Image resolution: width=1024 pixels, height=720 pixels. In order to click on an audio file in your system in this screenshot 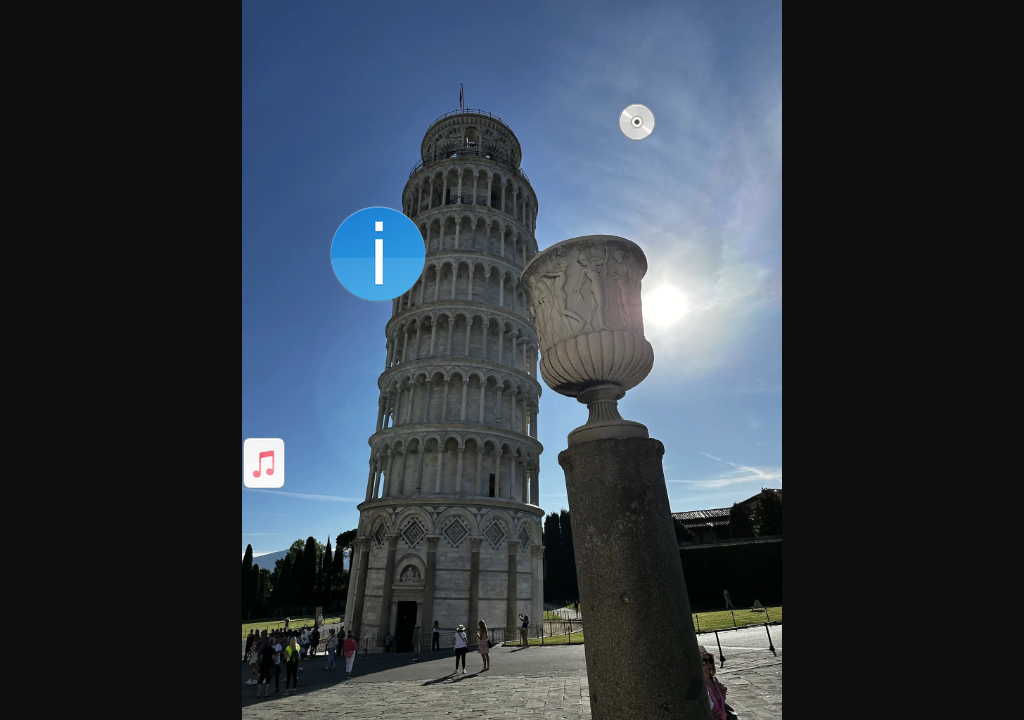, I will do `click(264, 463)`.